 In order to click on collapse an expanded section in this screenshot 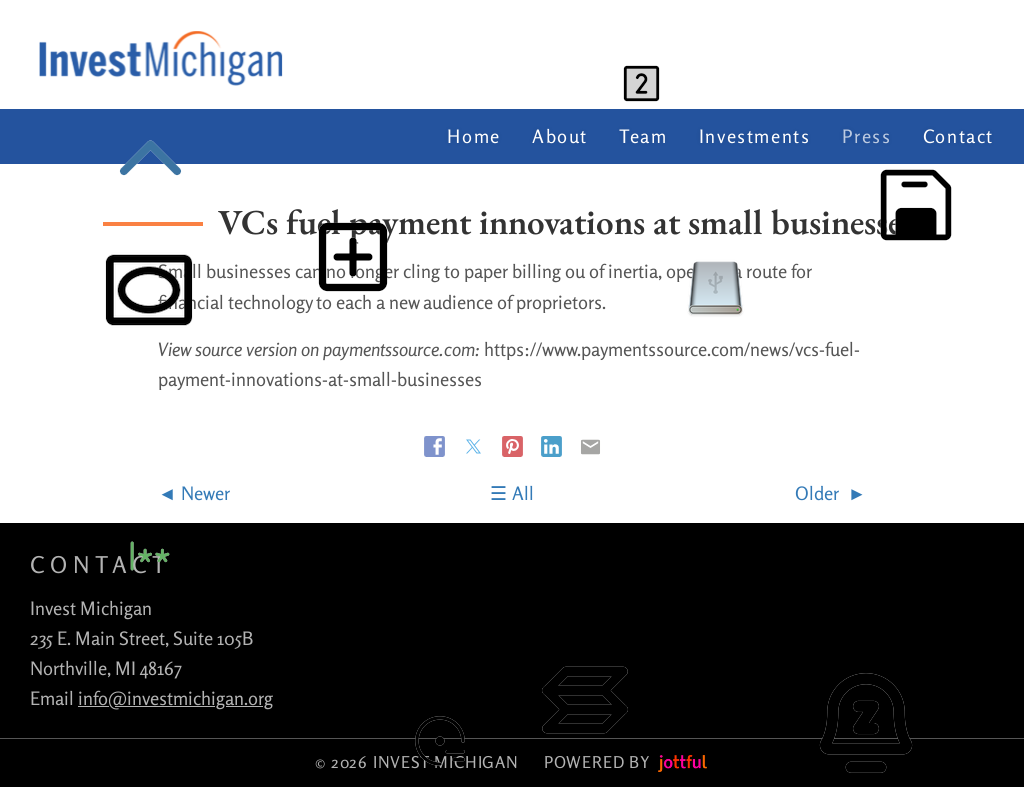, I will do `click(150, 160)`.